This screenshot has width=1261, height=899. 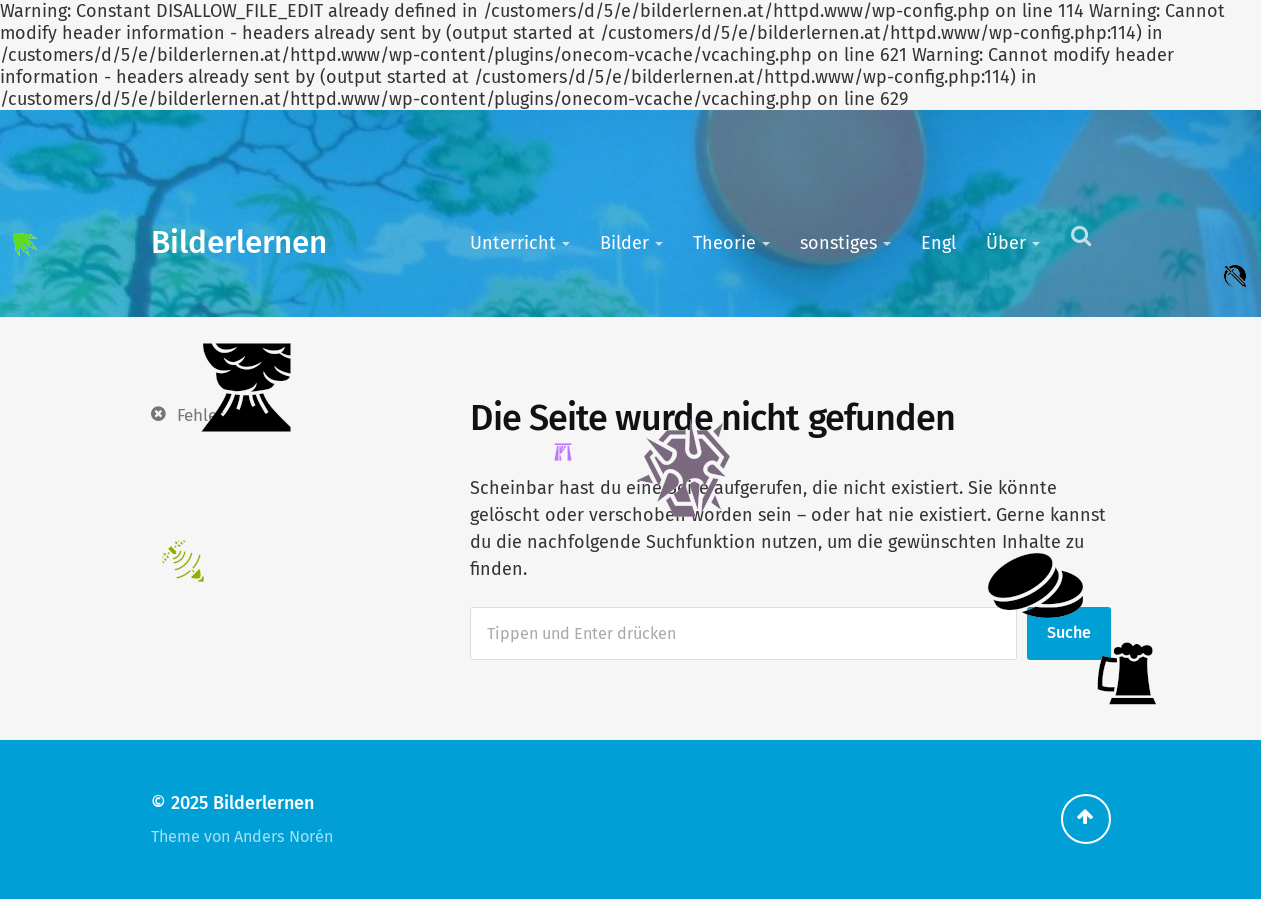 I want to click on access satellite communication settings, so click(x=183, y=561).